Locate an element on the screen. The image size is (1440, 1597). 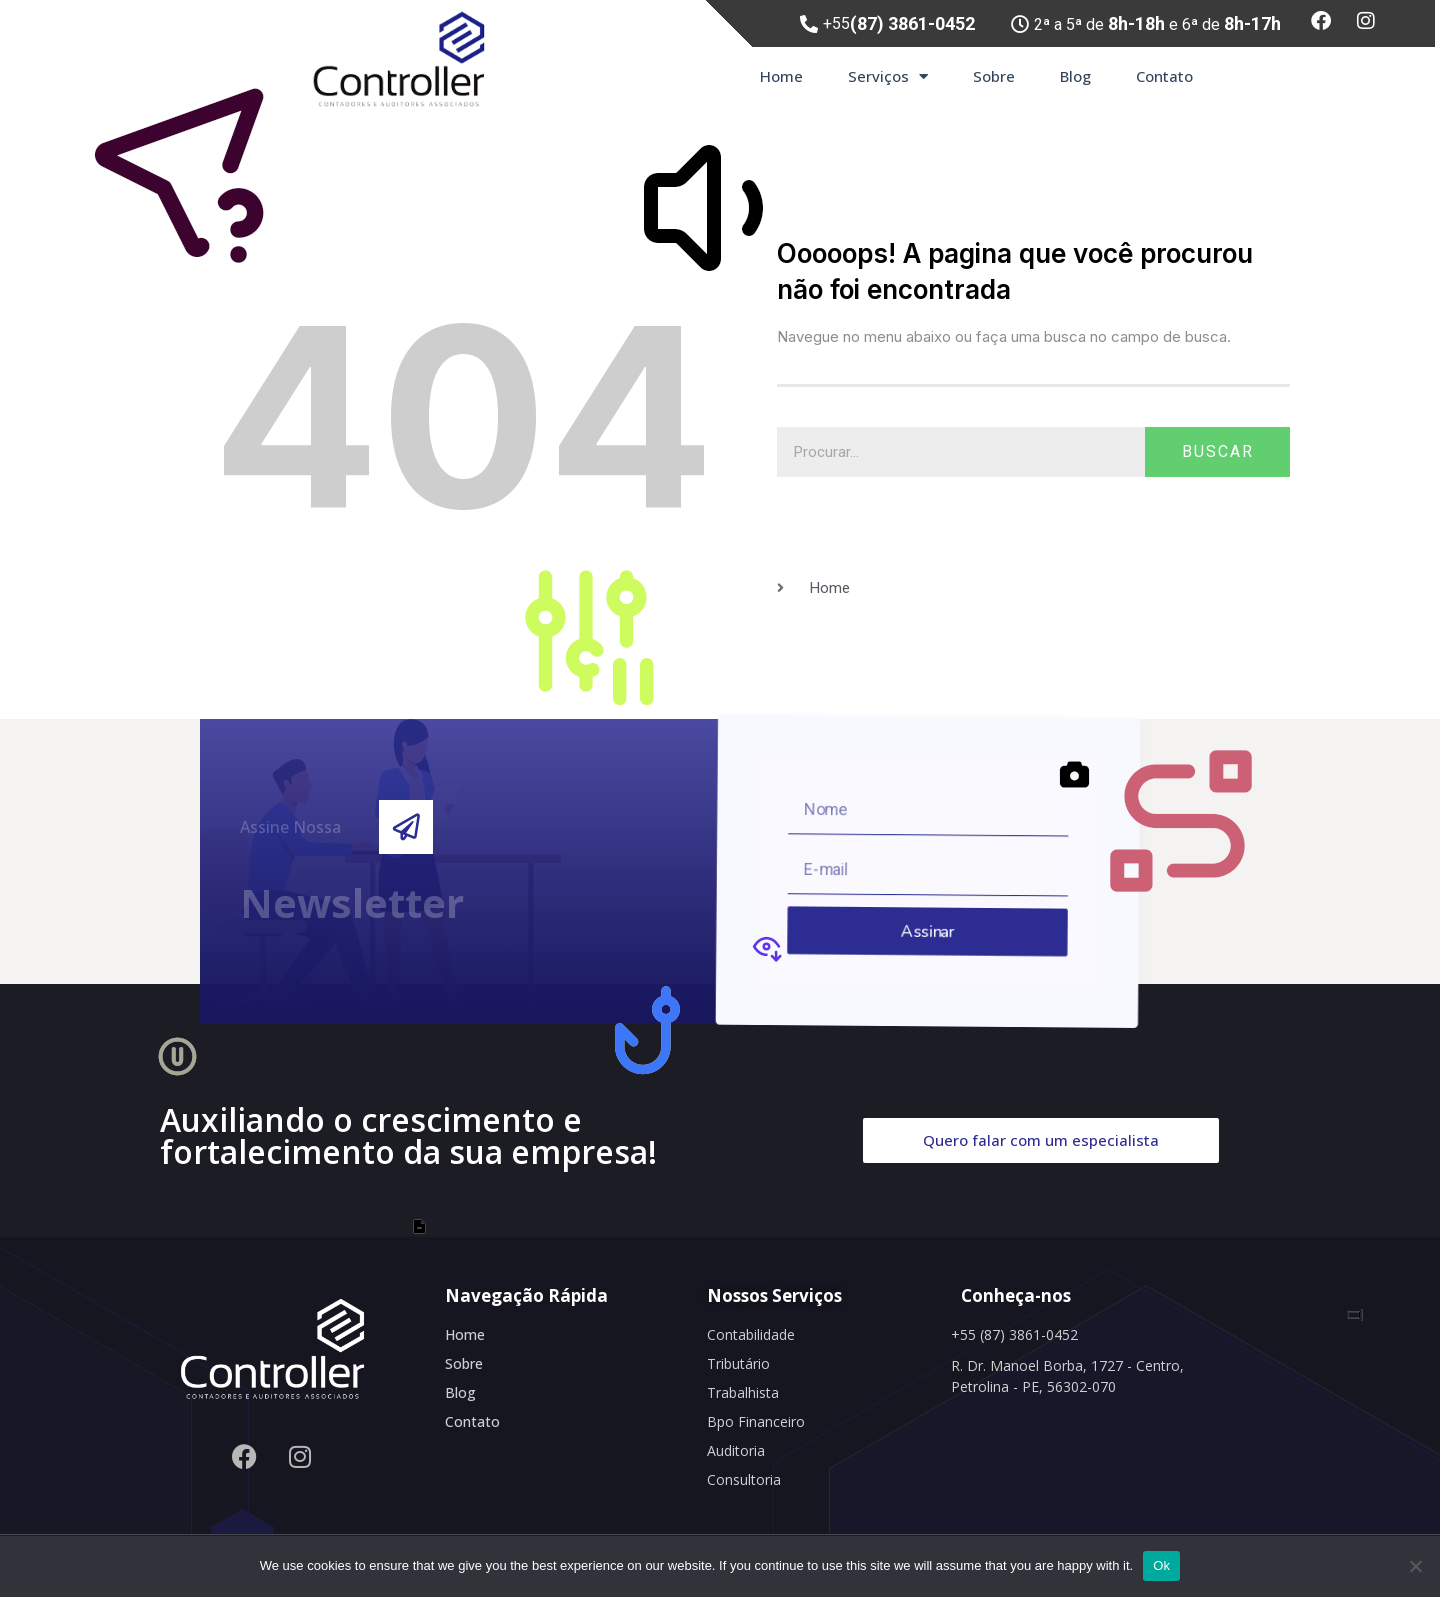
align content to the right is located at coordinates (1355, 1315).